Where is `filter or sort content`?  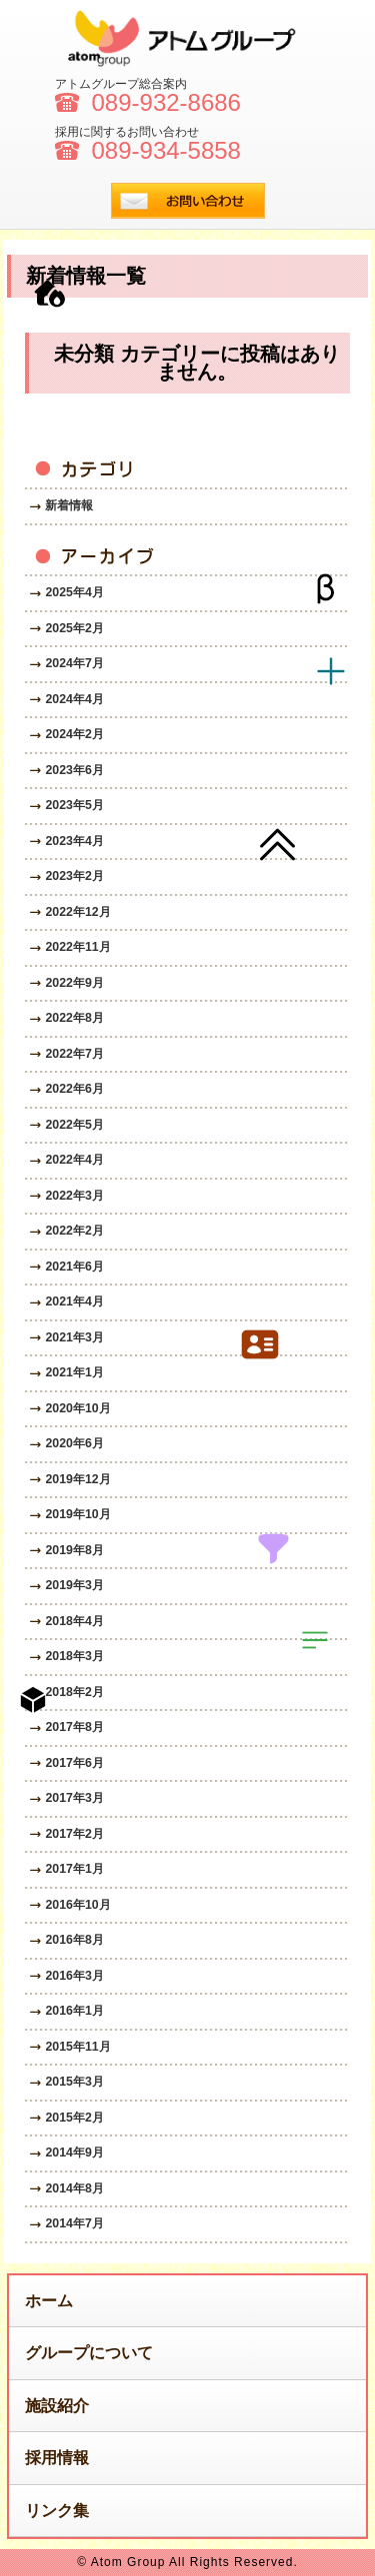 filter or sort content is located at coordinates (273, 1548).